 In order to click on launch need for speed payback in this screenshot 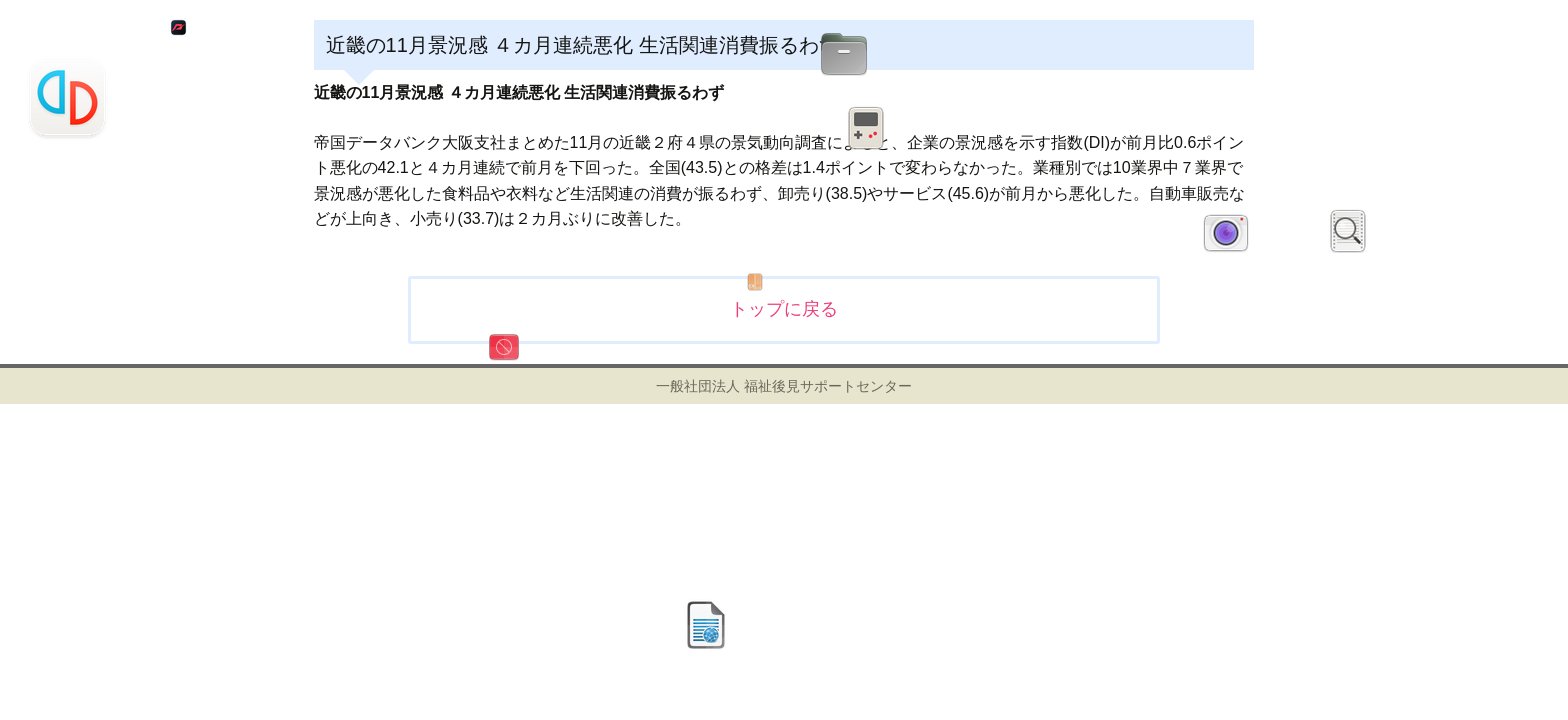, I will do `click(178, 27)`.